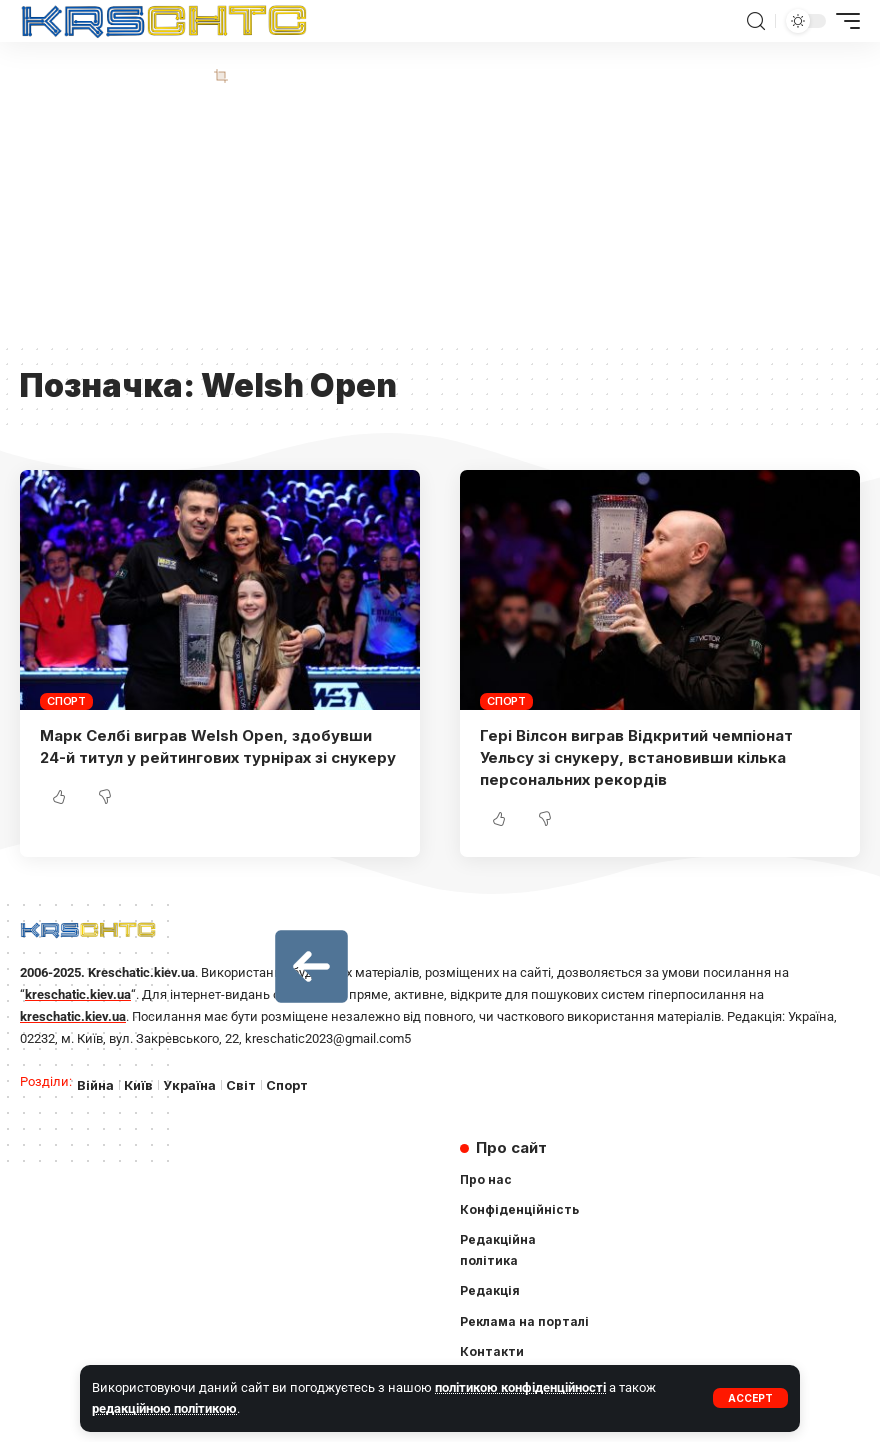  I want to click on crop or resize an image, so click(221, 76).